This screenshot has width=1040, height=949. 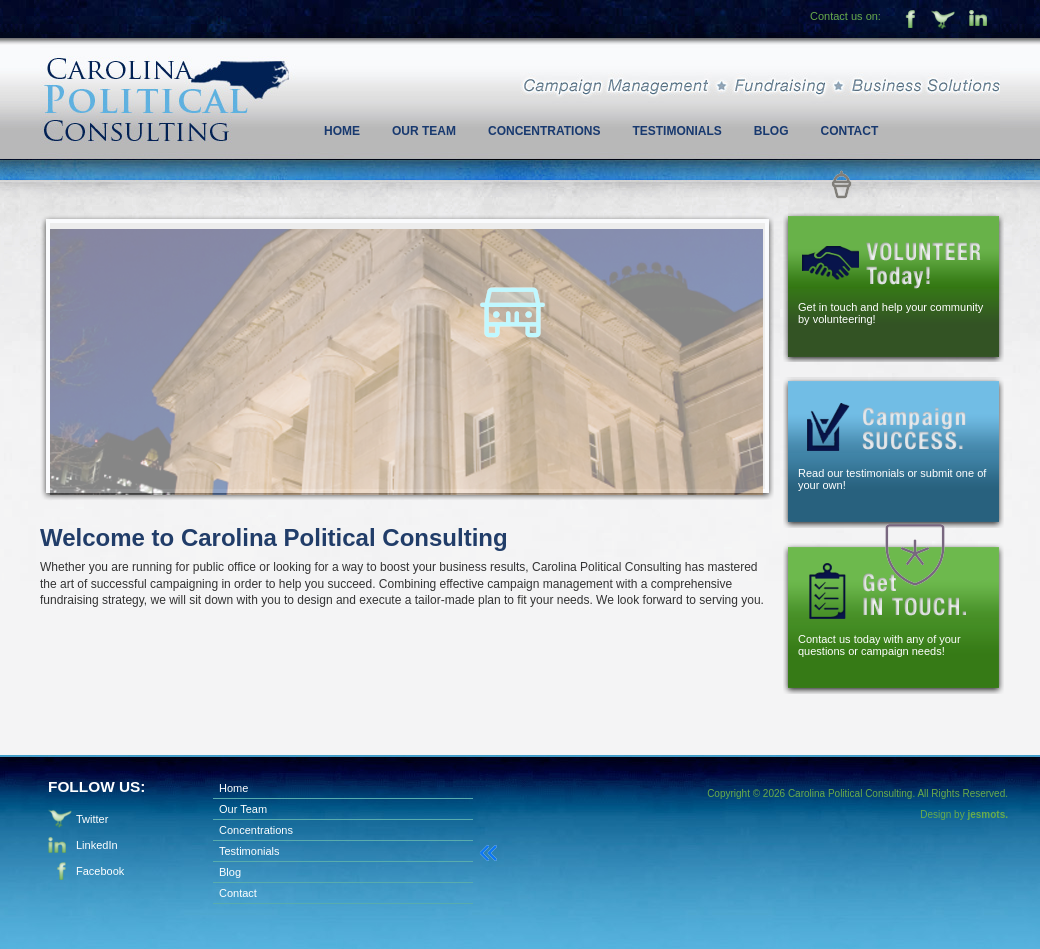 I want to click on browse smoothie or milkshake options, so click(x=841, y=184).